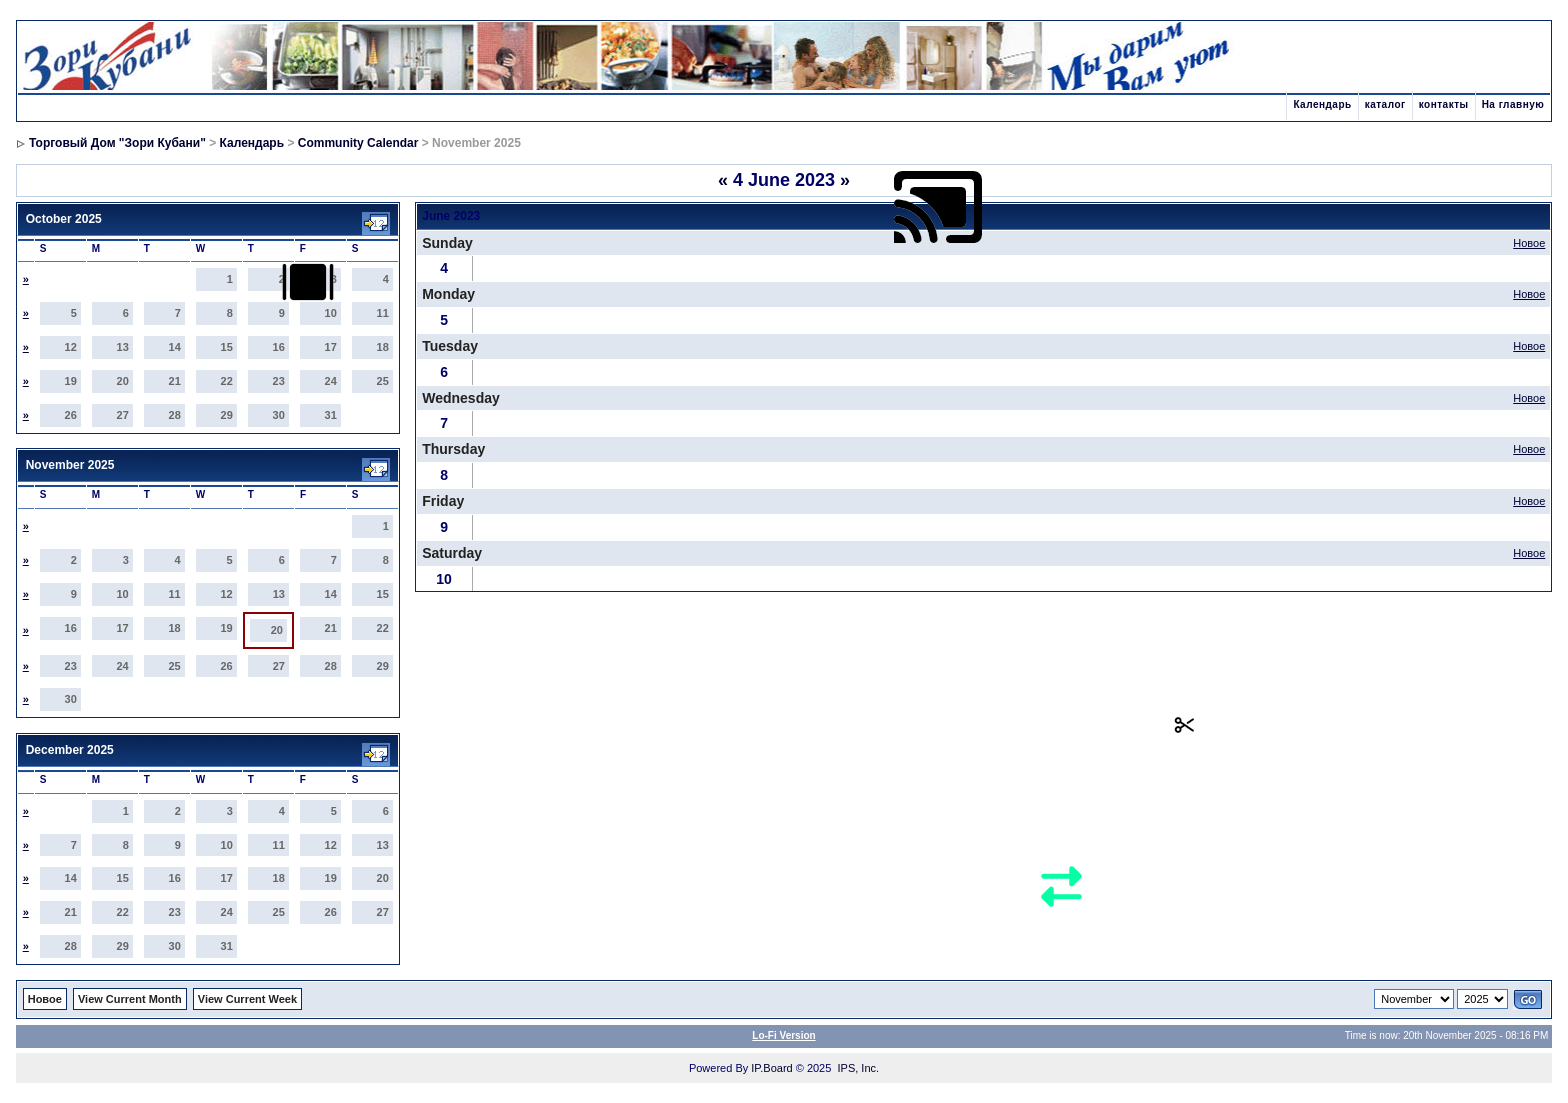 Image resolution: width=1568 pixels, height=1103 pixels. Describe the element at coordinates (938, 207) in the screenshot. I see `indicates active connection to a casting device` at that location.